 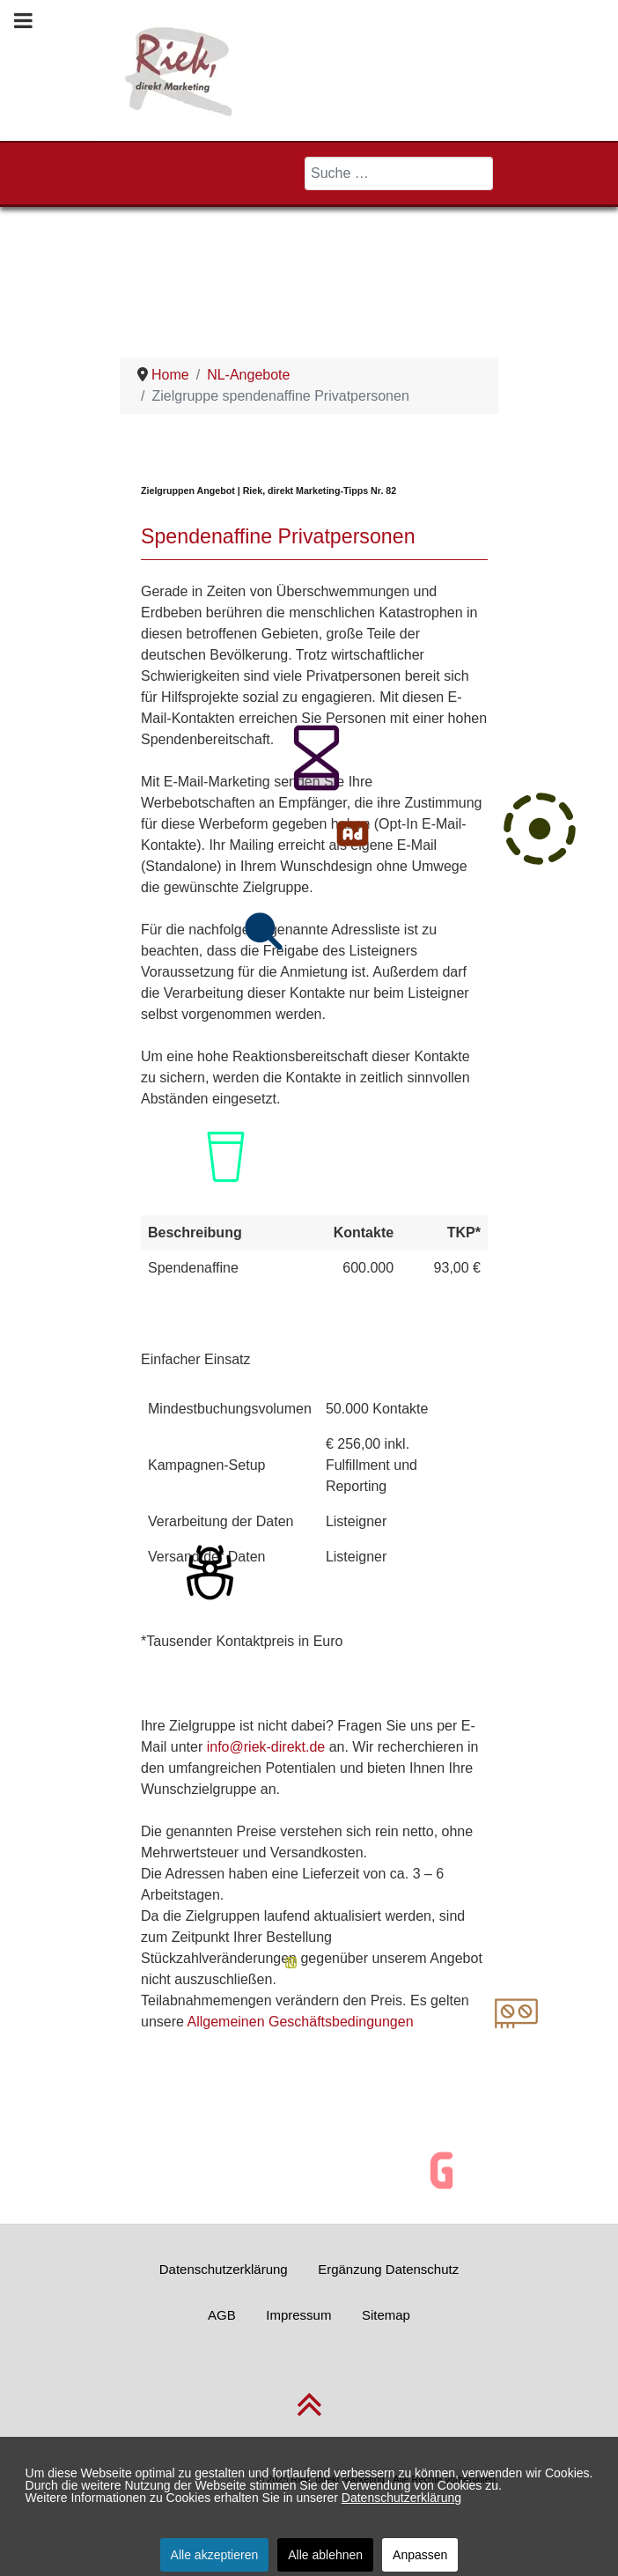 What do you see at coordinates (352, 833) in the screenshot?
I see `indicates sponsored or advertisement content` at bounding box center [352, 833].